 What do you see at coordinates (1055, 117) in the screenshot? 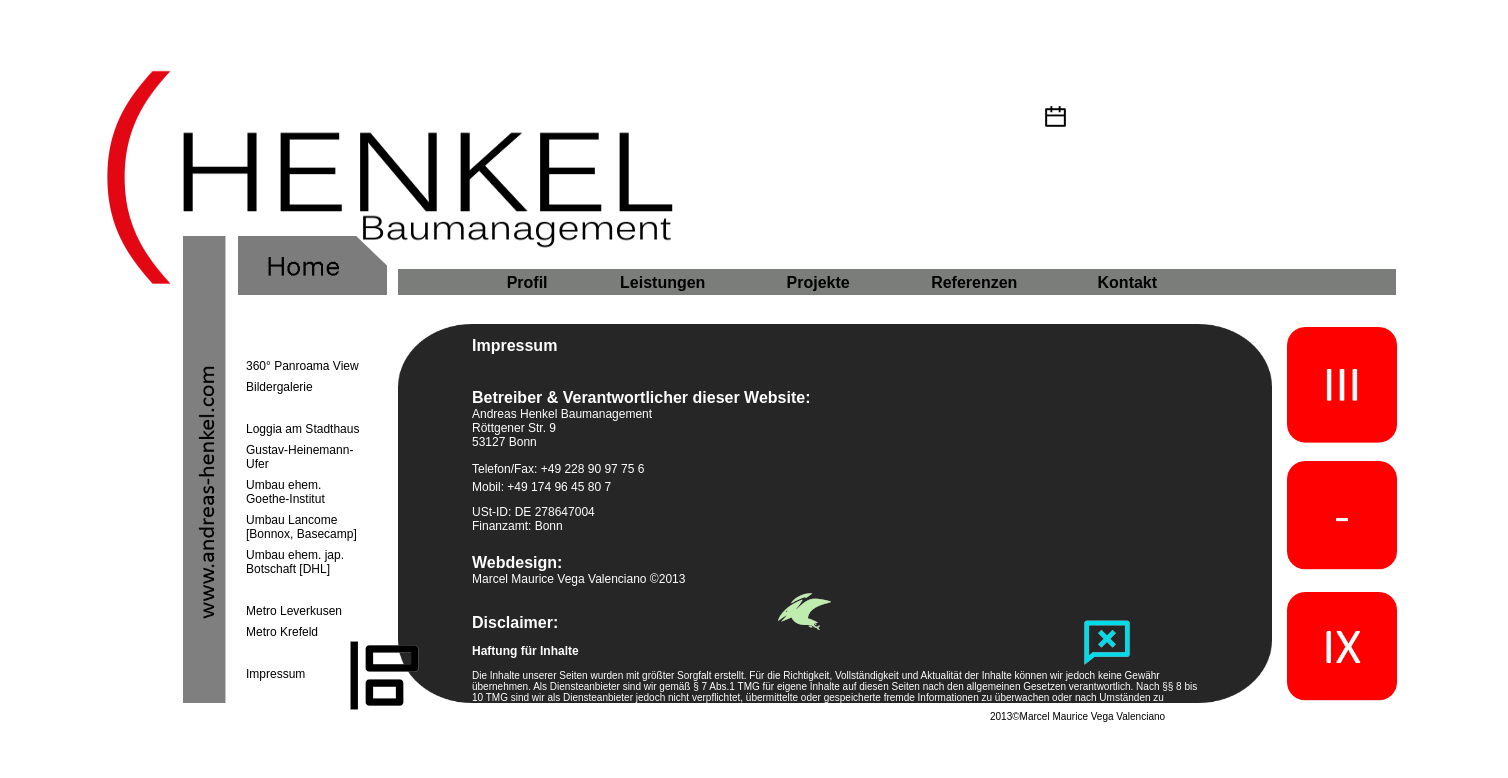
I see `view calendar or schedule` at bounding box center [1055, 117].